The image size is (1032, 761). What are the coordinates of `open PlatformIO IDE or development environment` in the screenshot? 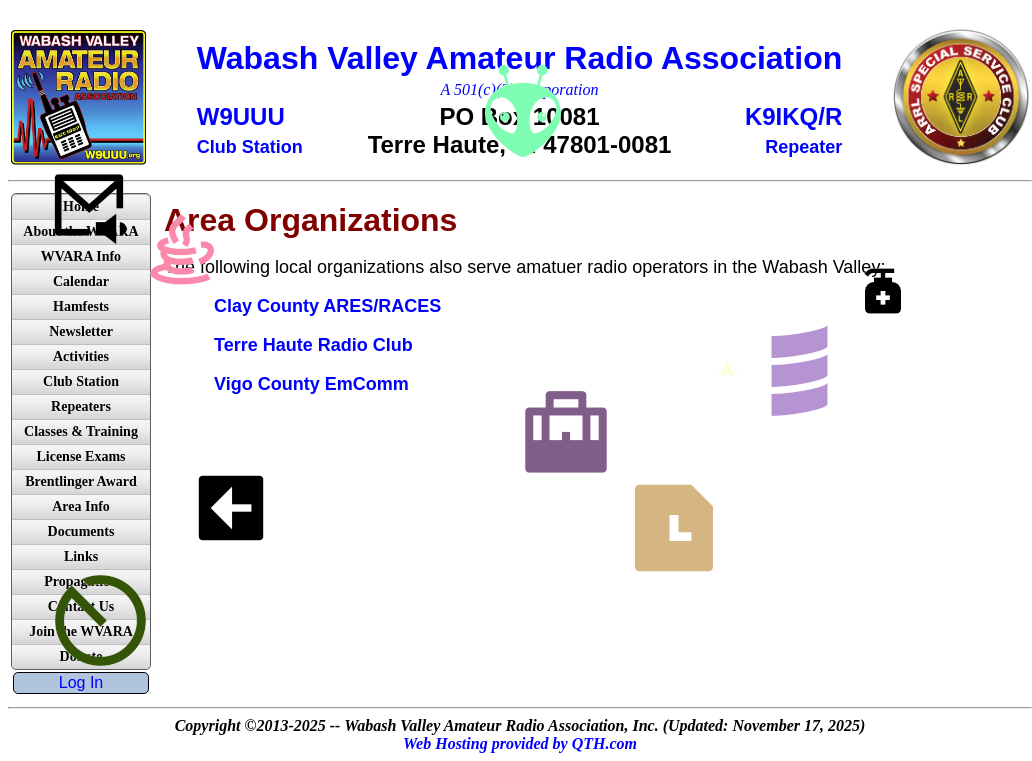 It's located at (523, 111).